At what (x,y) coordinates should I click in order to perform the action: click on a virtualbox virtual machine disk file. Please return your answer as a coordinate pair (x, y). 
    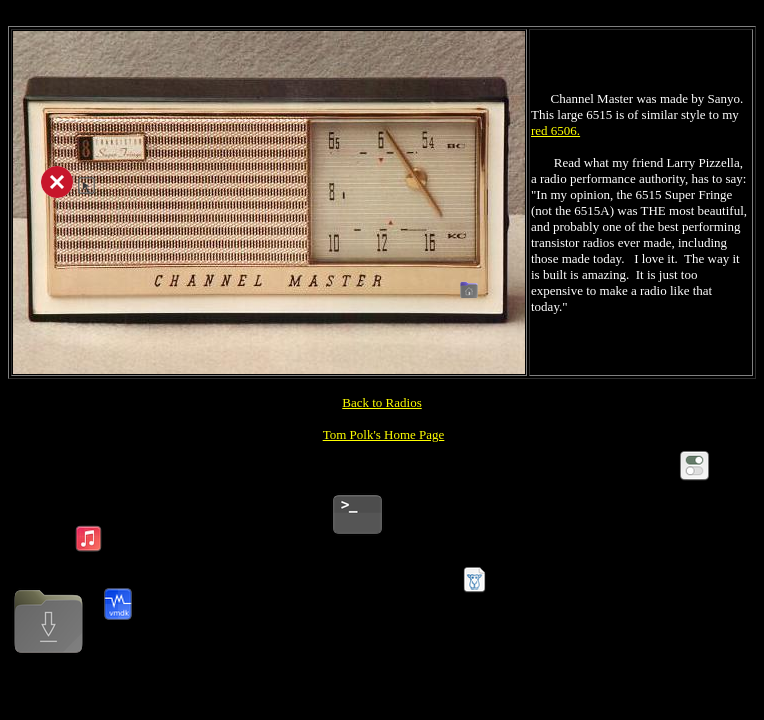
    Looking at the image, I should click on (118, 604).